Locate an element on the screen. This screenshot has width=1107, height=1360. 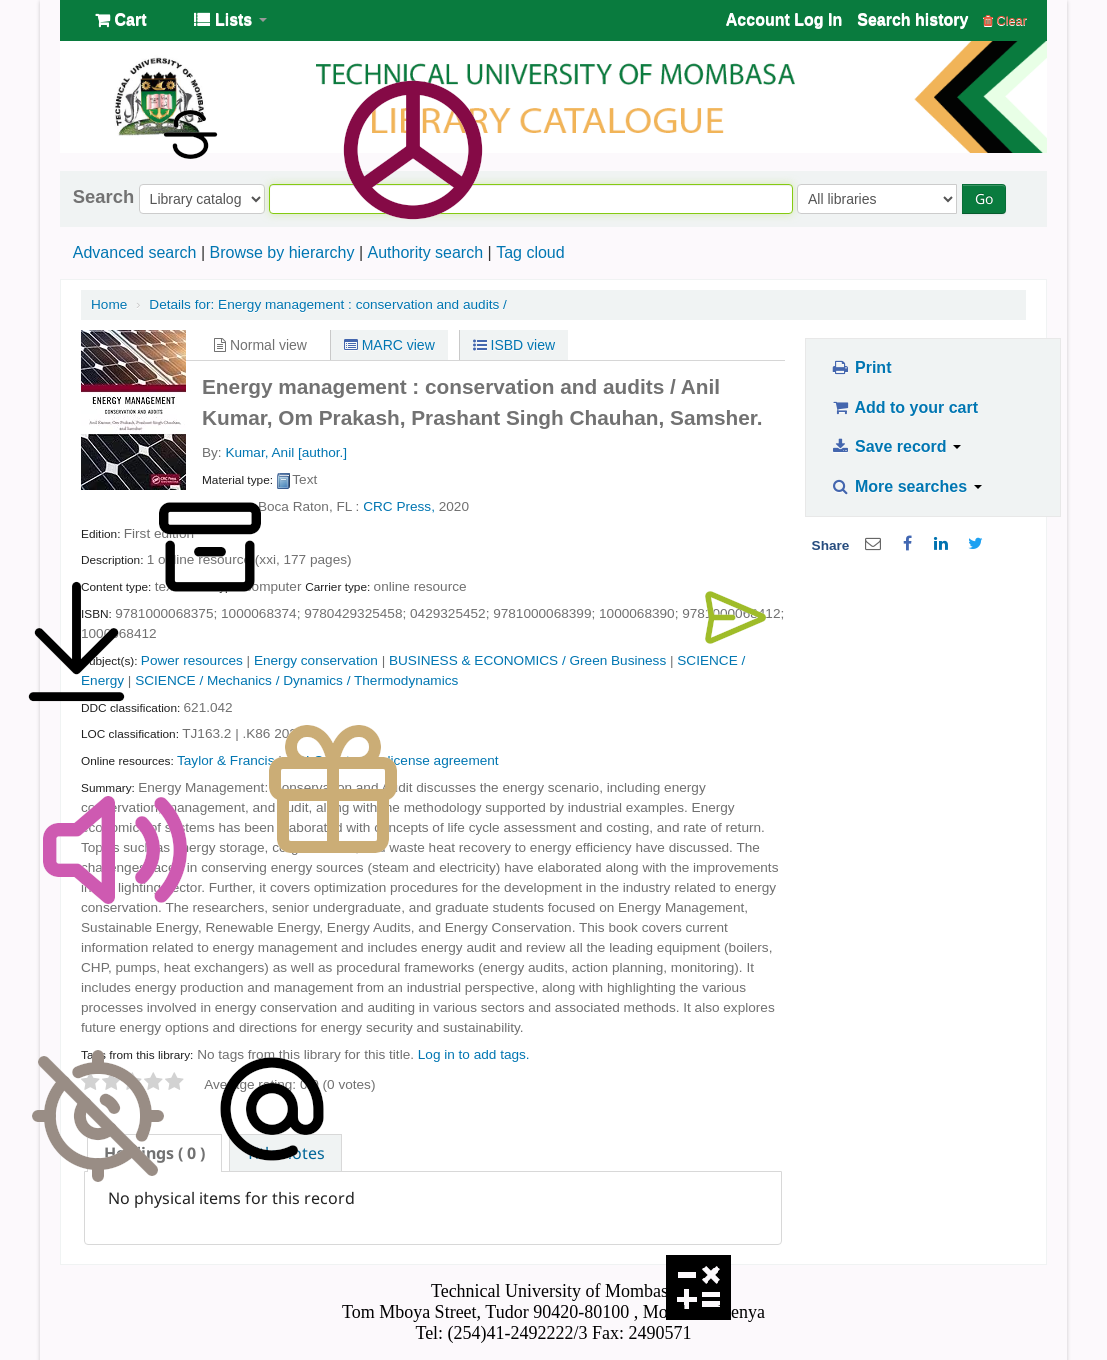
open calculator app is located at coordinates (698, 1287).